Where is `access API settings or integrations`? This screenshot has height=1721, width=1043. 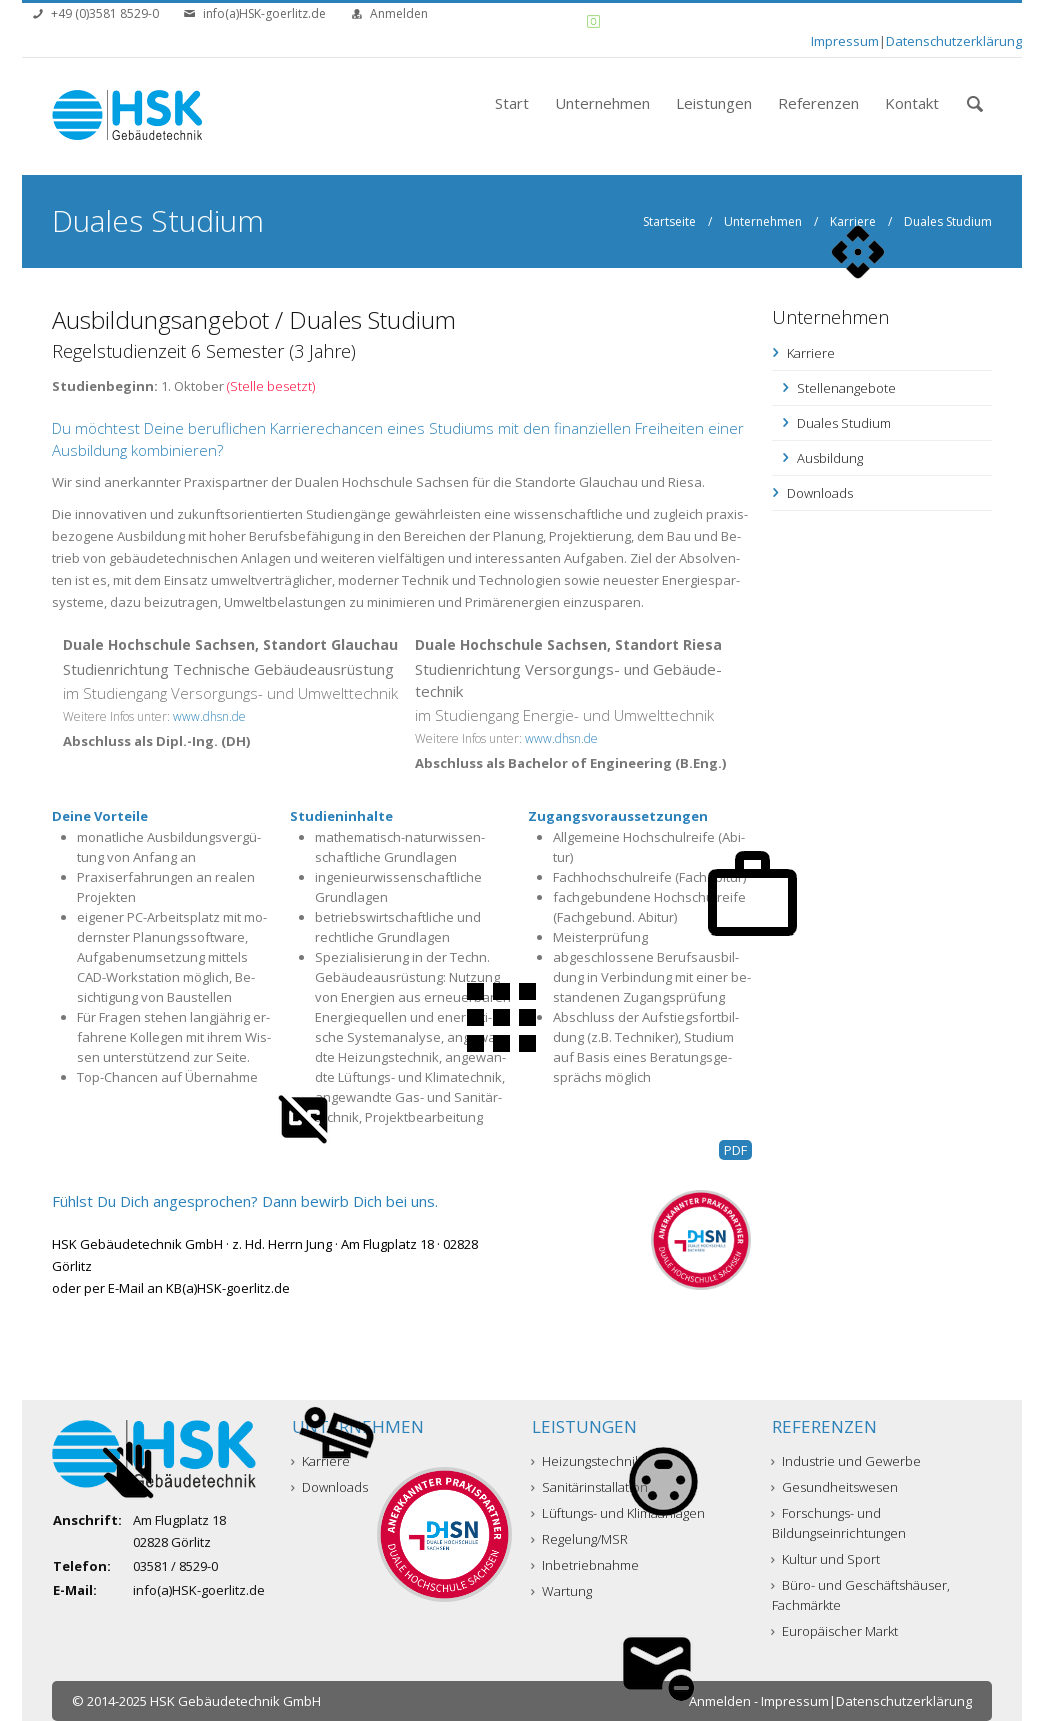 access API settings or integrations is located at coordinates (858, 252).